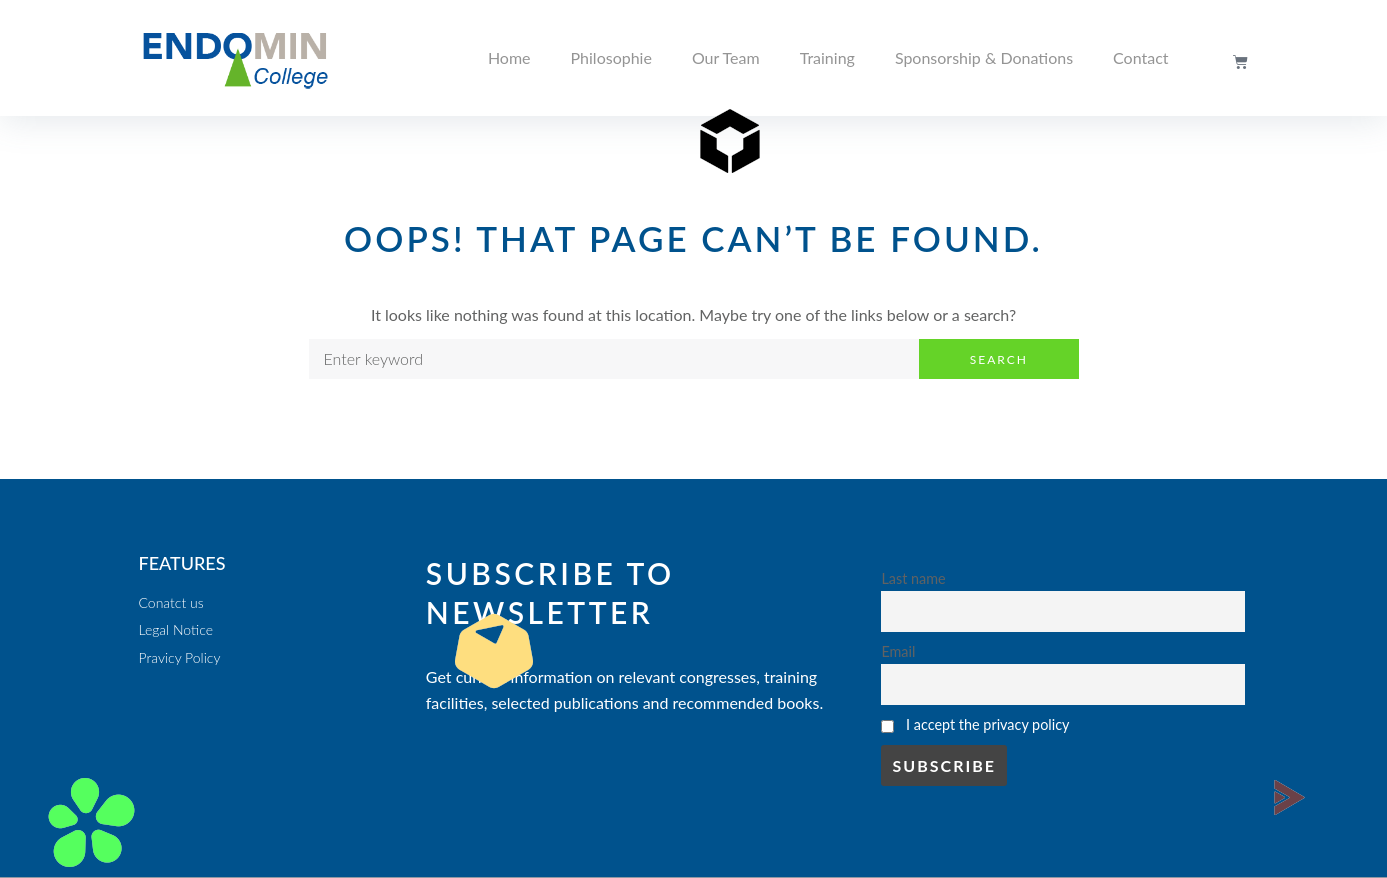  Describe the element at coordinates (1289, 797) in the screenshot. I see `open the LibreTube app` at that location.